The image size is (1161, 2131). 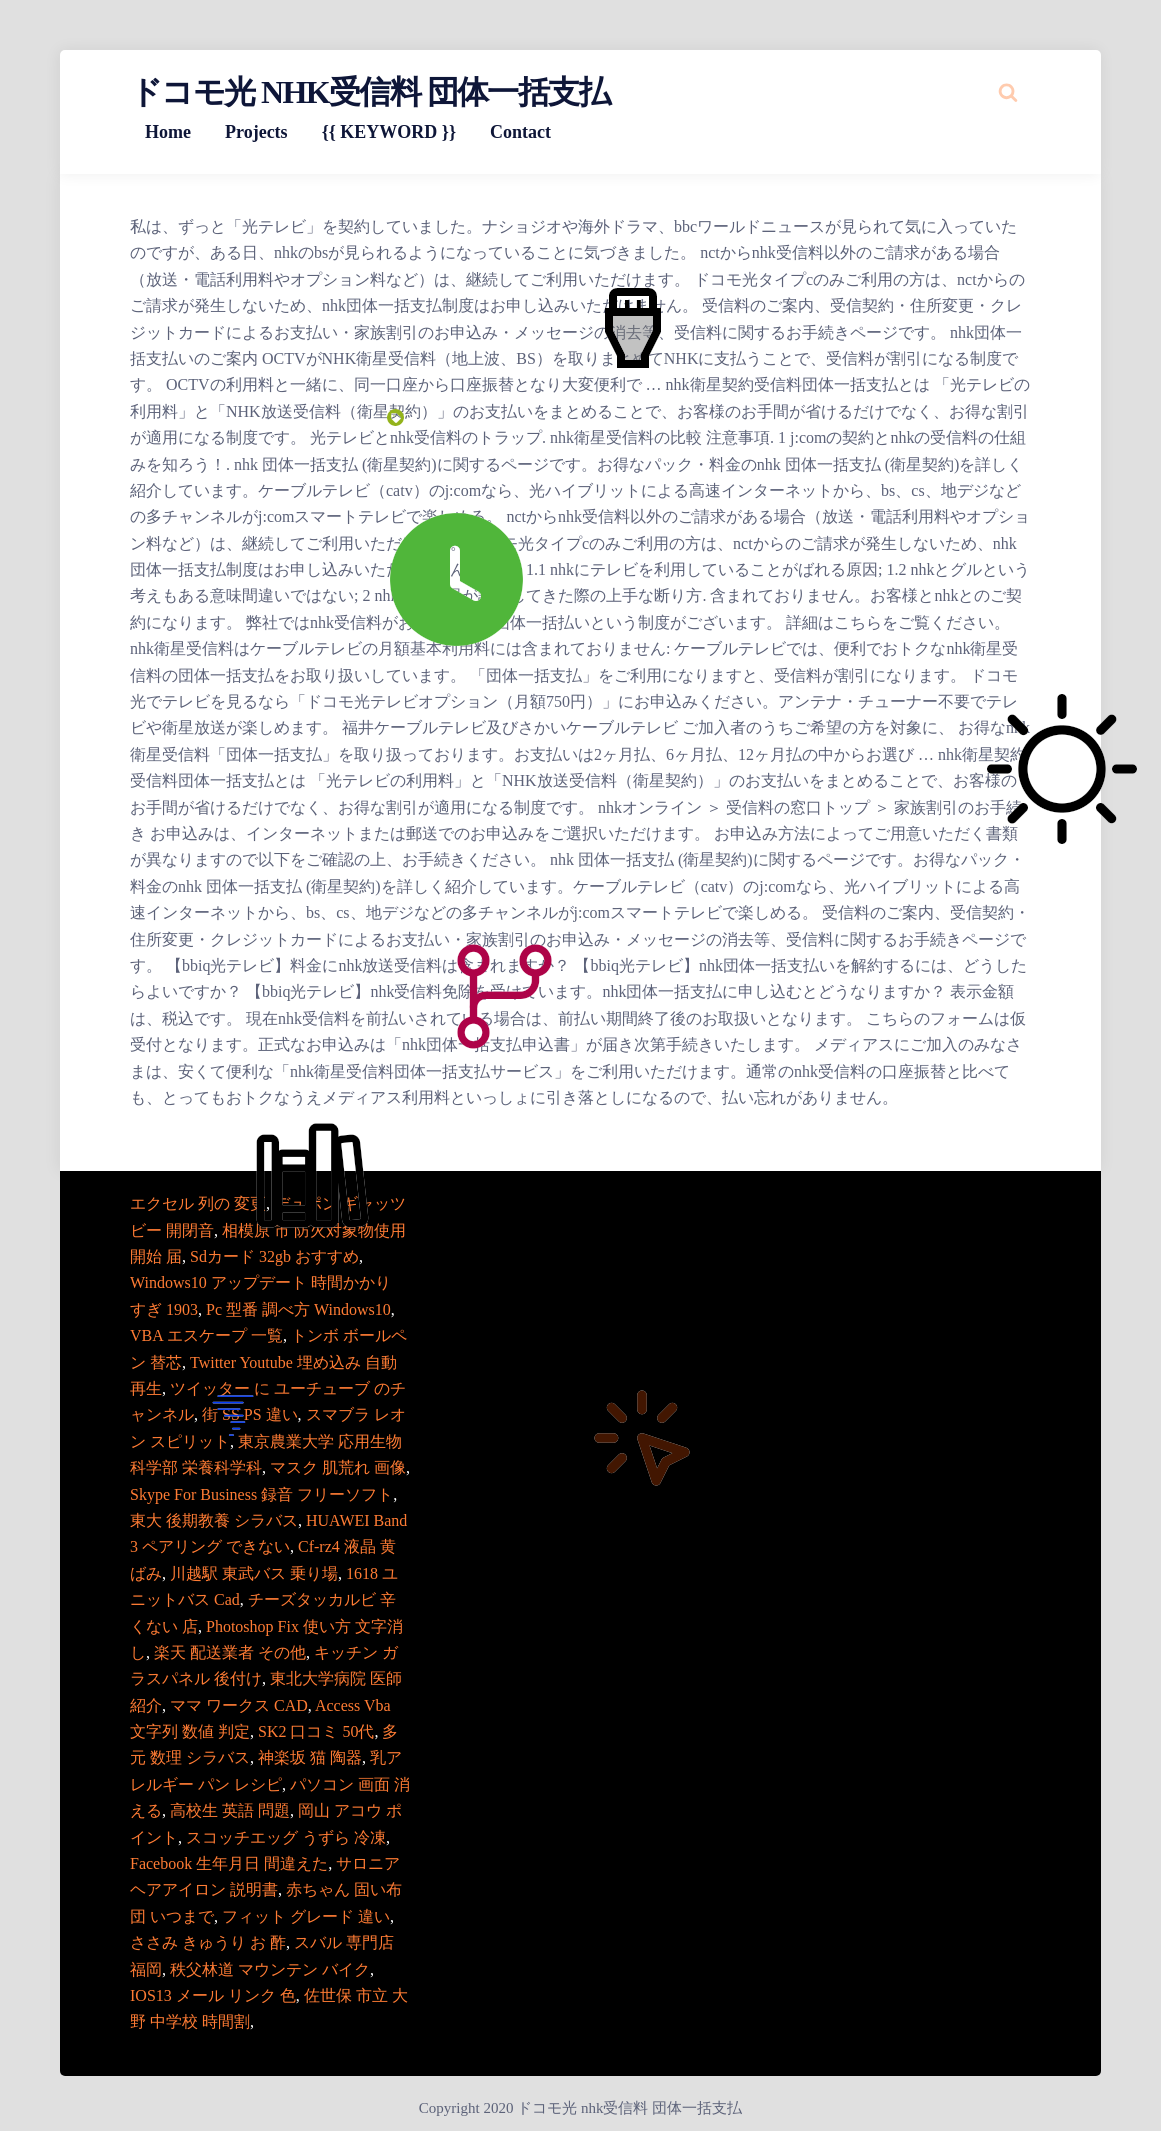 What do you see at coordinates (633, 328) in the screenshot?
I see `configure HDMI input settings` at bounding box center [633, 328].